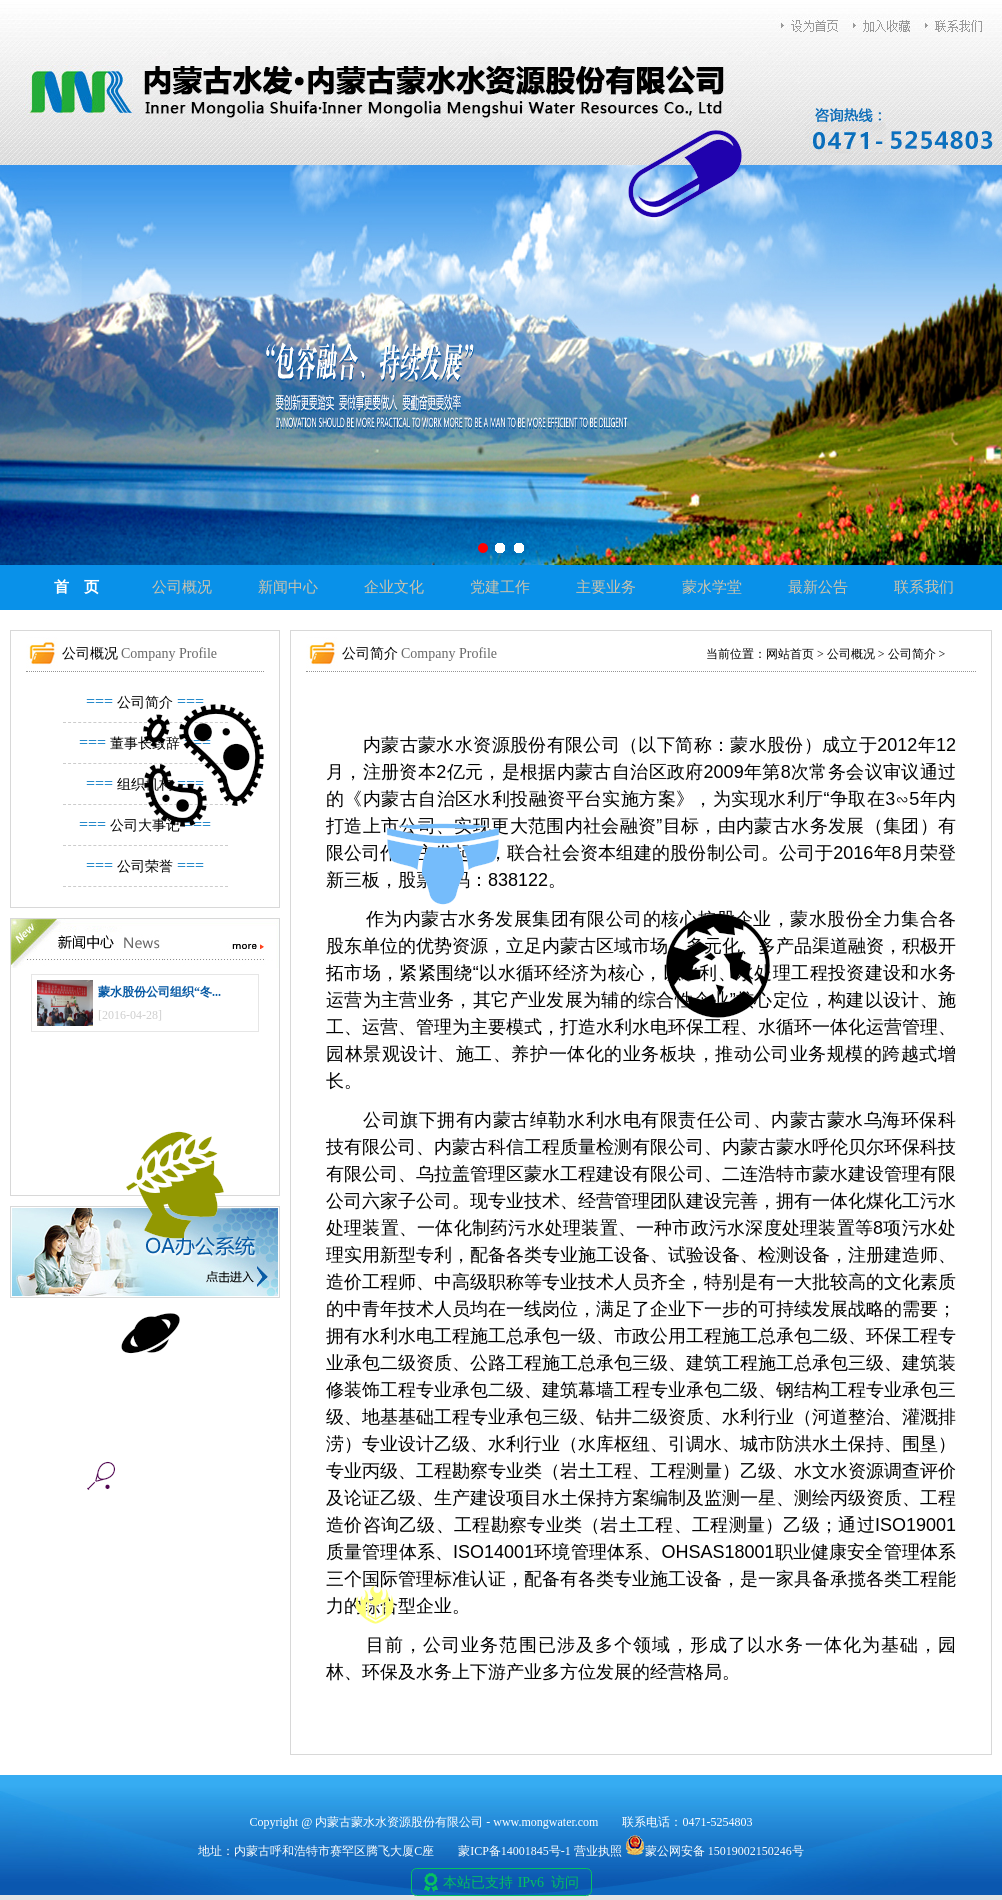 Image resolution: width=1002 pixels, height=1900 pixels. Describe the element at coordinates (203, 765) in the screenshot. I see `view microorganisms or bacteria in a science game` at that location.